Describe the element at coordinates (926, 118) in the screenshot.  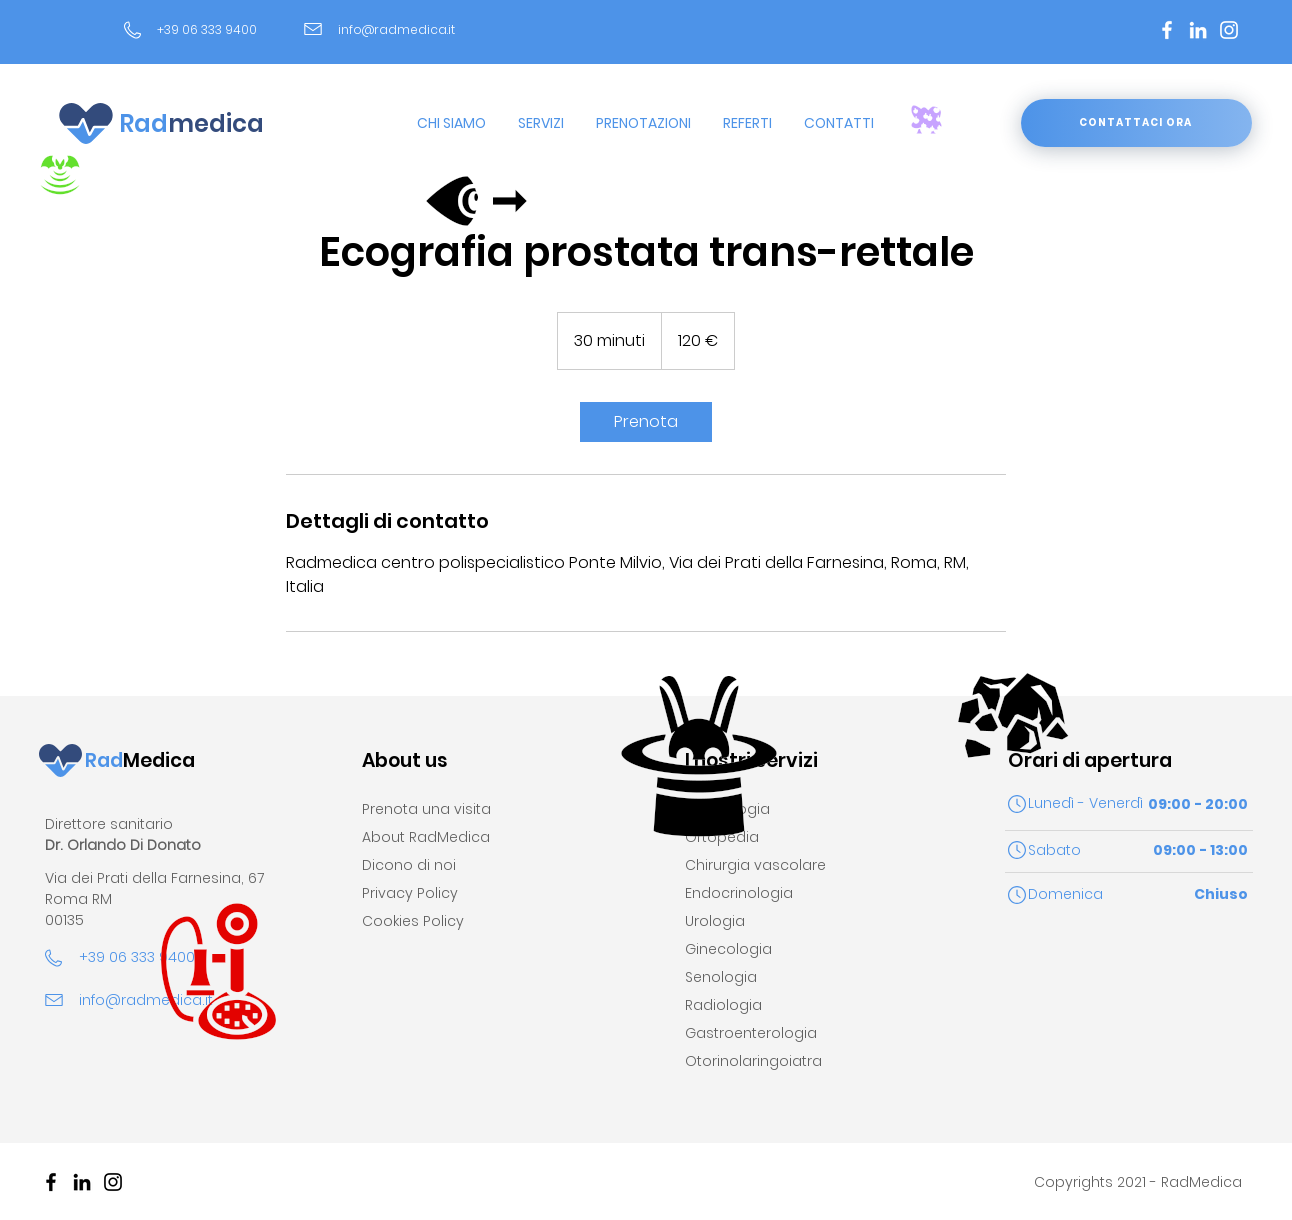
I see `collect or harvest berries` at that location.